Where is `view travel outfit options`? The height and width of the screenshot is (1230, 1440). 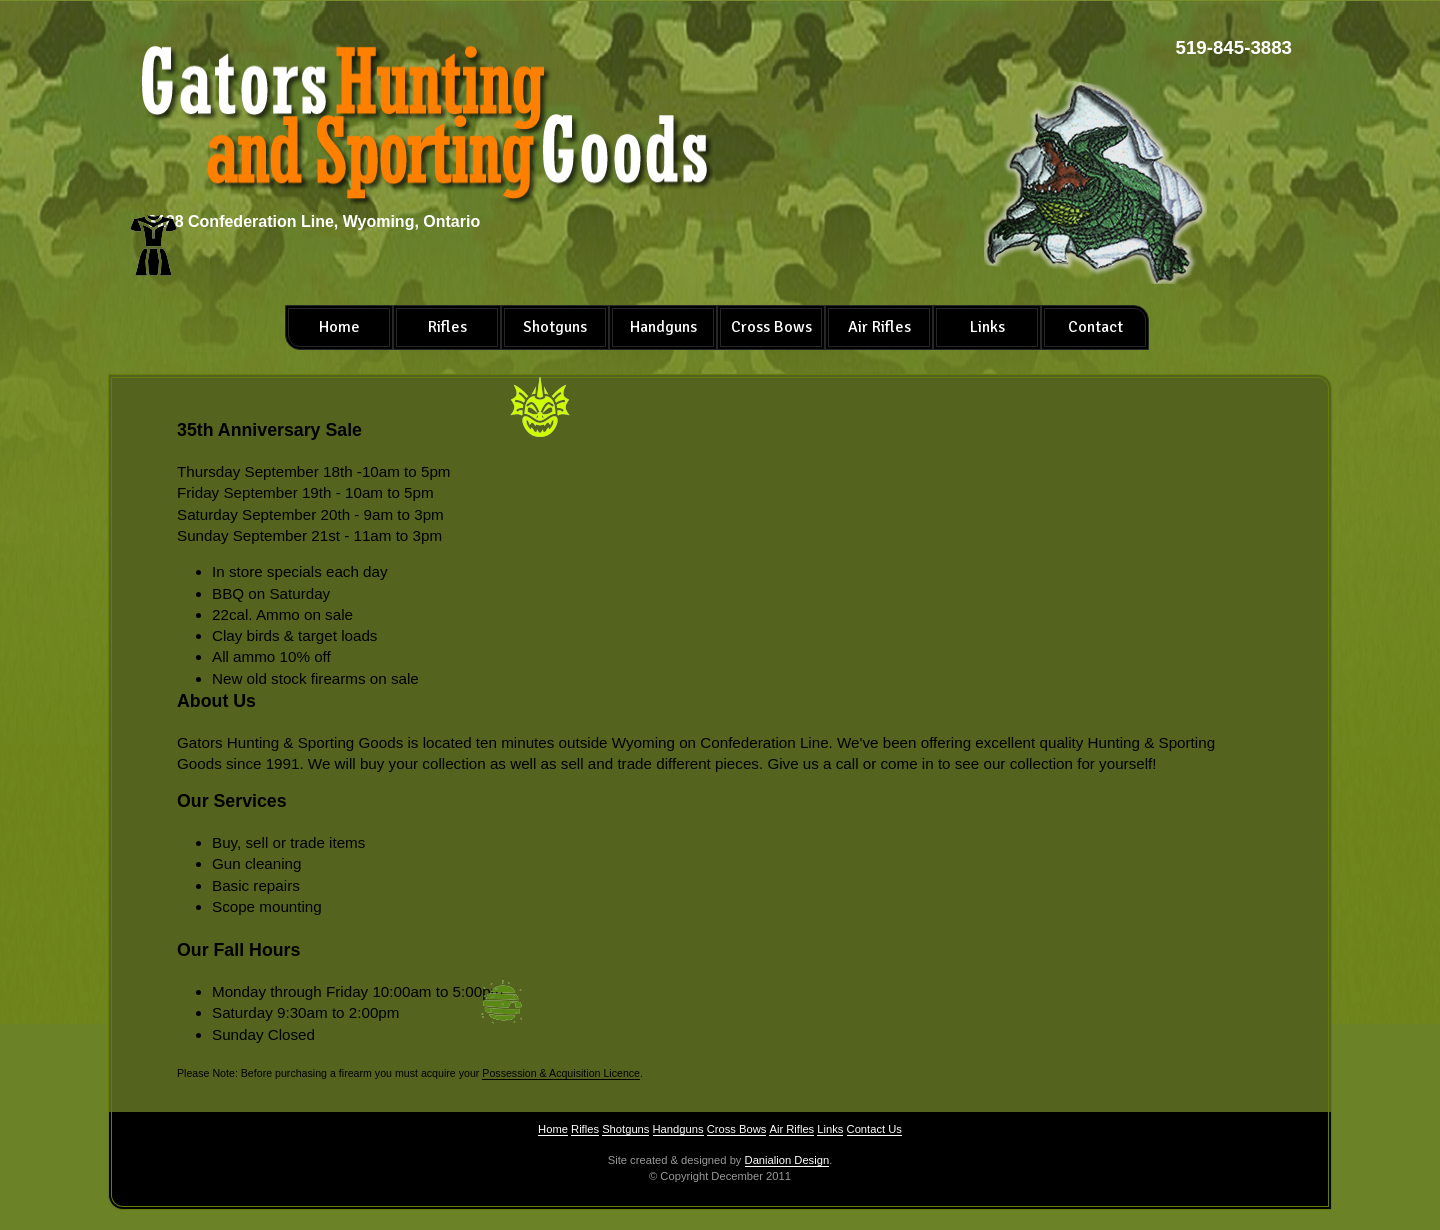
view travel outfit options is located at coordinates (153, 244).